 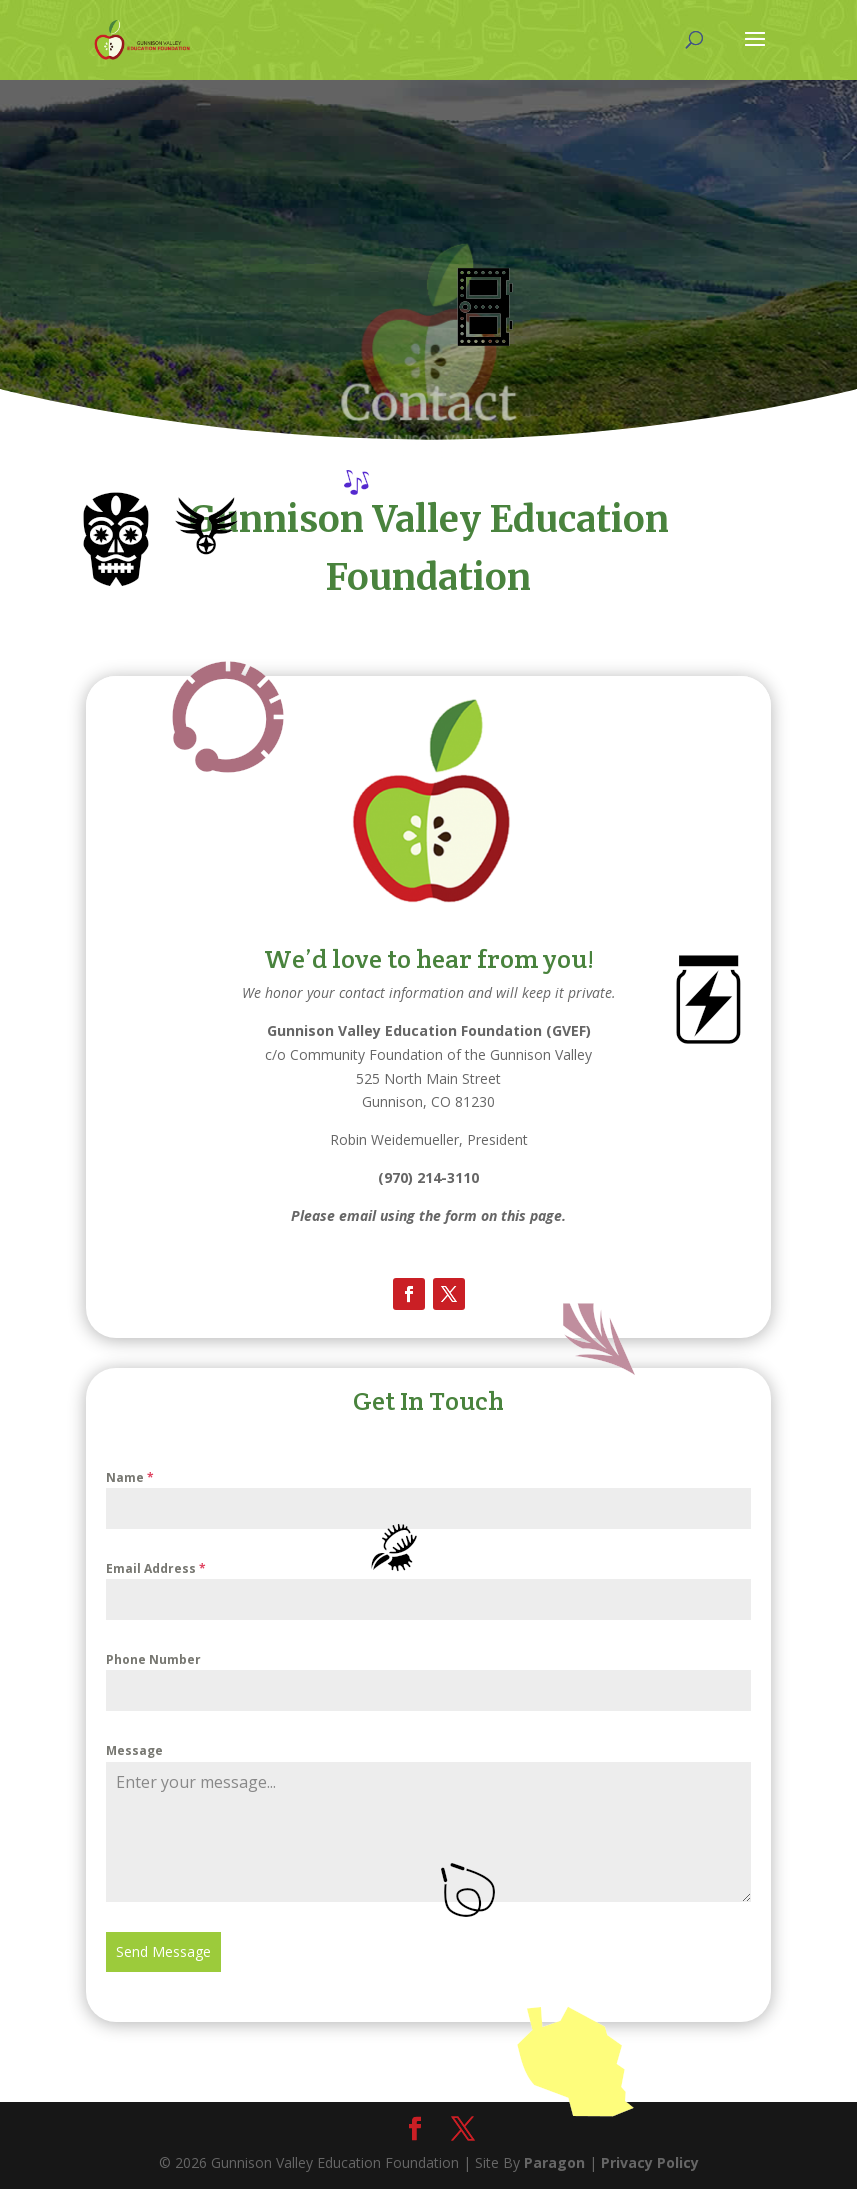 I want to click on día de los muertos themed game element or decoration, so click(x=116, y=538).